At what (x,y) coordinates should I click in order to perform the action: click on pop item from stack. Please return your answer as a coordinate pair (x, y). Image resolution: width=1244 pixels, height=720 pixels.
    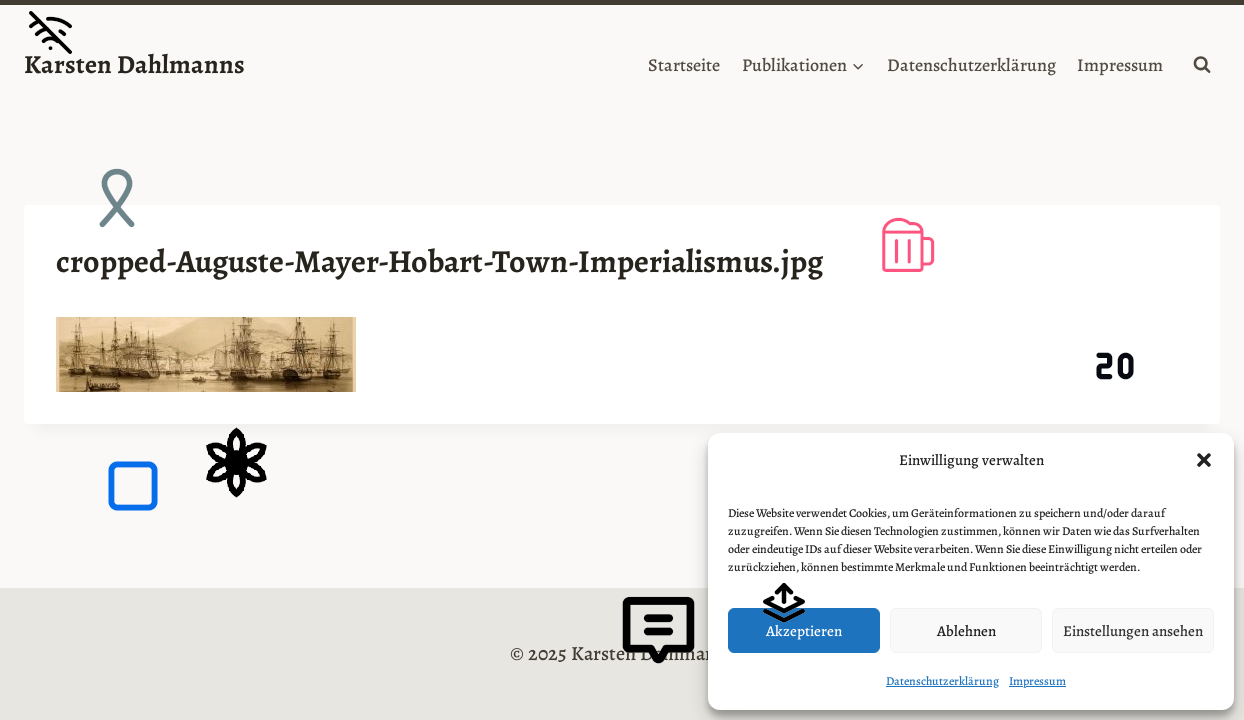
    Looking at the image, I should click on (784, 604).